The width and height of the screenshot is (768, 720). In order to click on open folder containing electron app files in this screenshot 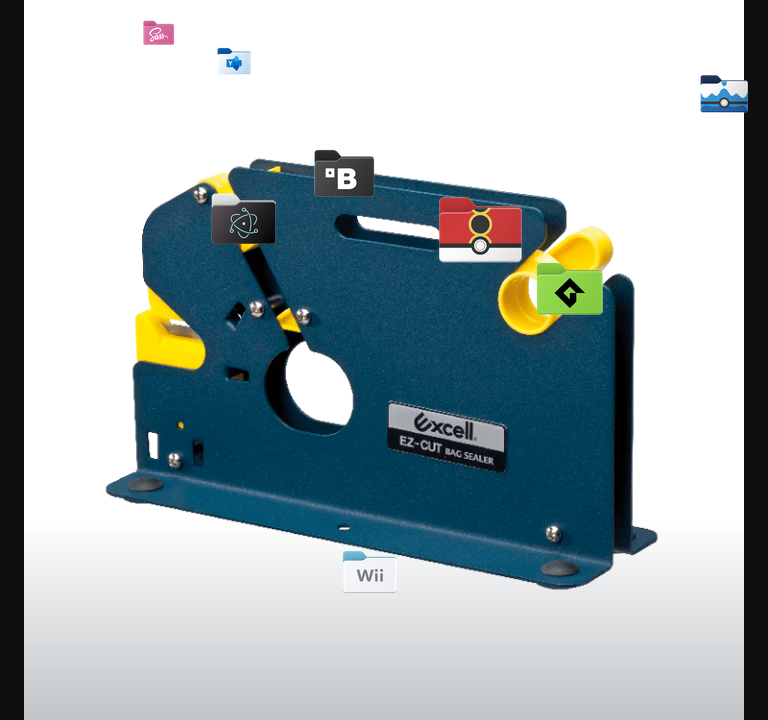, I will do `click(243, 220)`.